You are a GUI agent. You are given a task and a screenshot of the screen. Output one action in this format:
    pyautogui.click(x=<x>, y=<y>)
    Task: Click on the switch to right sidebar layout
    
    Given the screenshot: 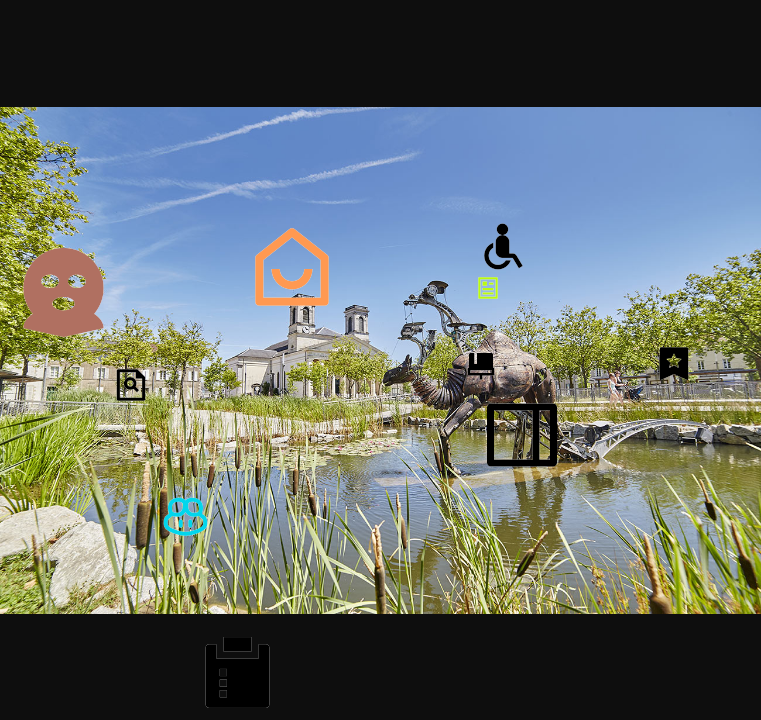 What is the action you would take?
    pyautogui.click(x=522, y=435)
    